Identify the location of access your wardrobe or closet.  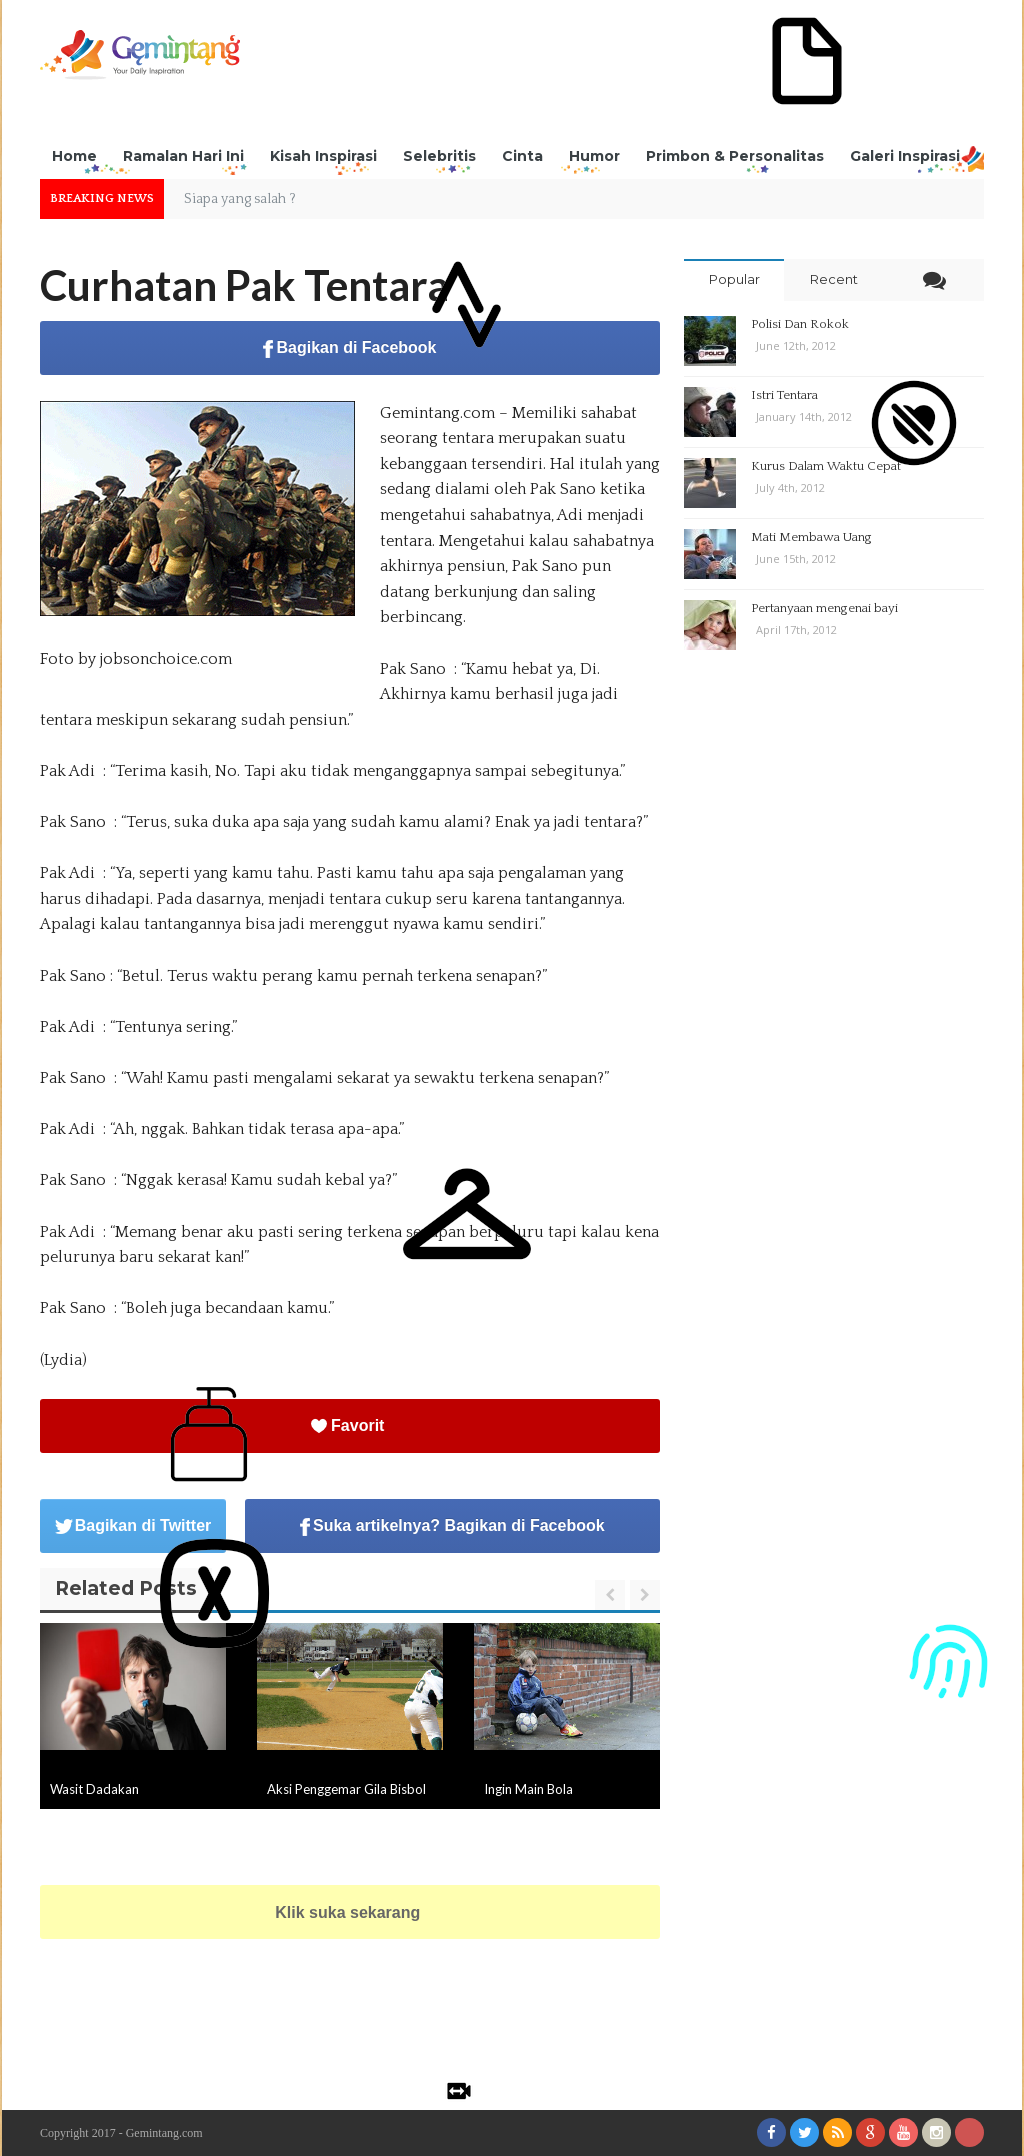
(467, 1220).